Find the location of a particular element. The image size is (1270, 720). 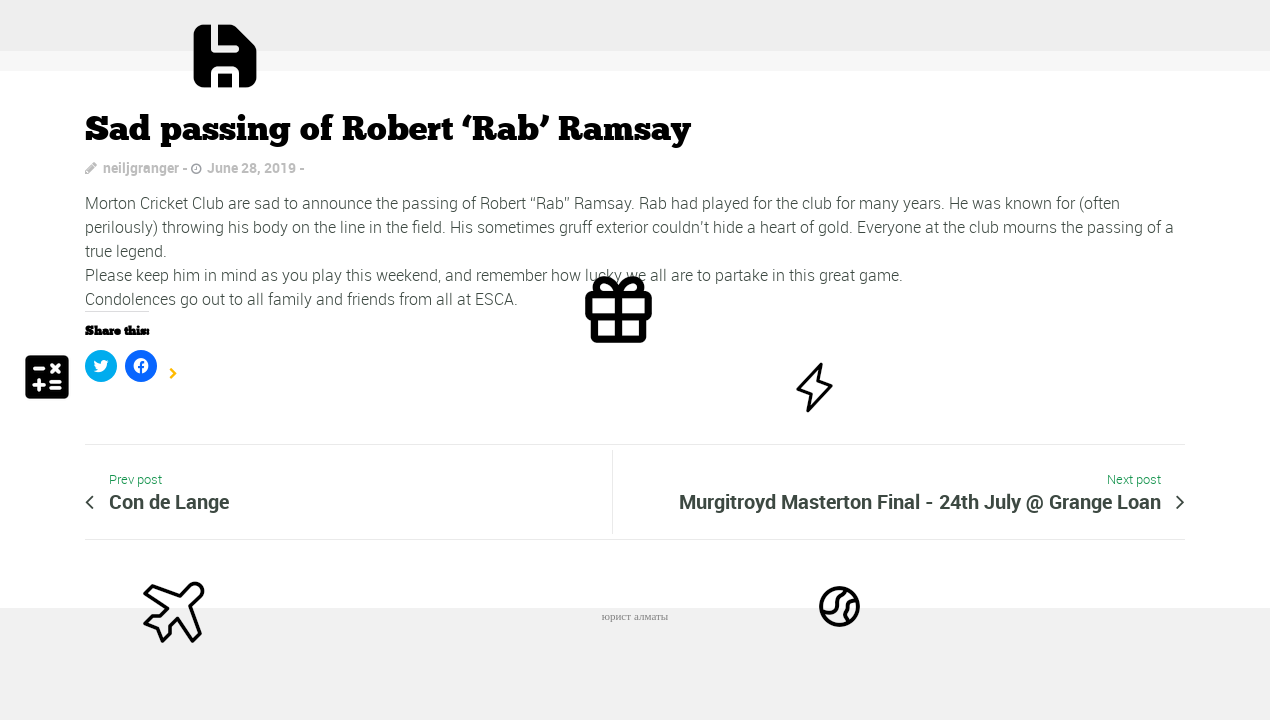

switch to global or worldwide view is located at coordinates (839, 606).